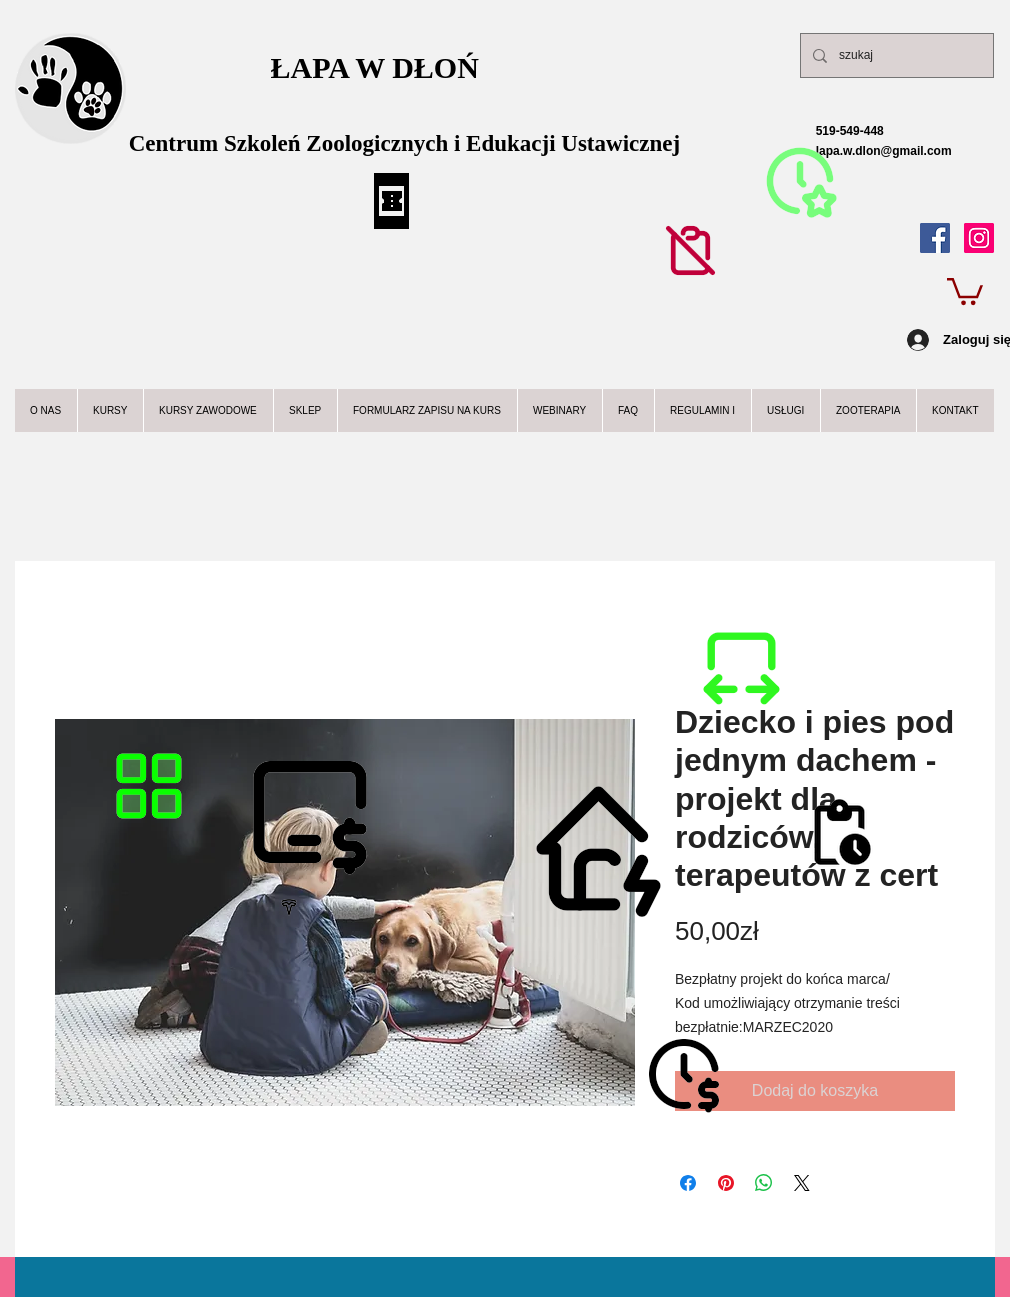 This screenshot has width=1010, height=1297. Describe the element at coordinates (289, 907) in the screenshot. I see `Tesla brand logo` at that location.